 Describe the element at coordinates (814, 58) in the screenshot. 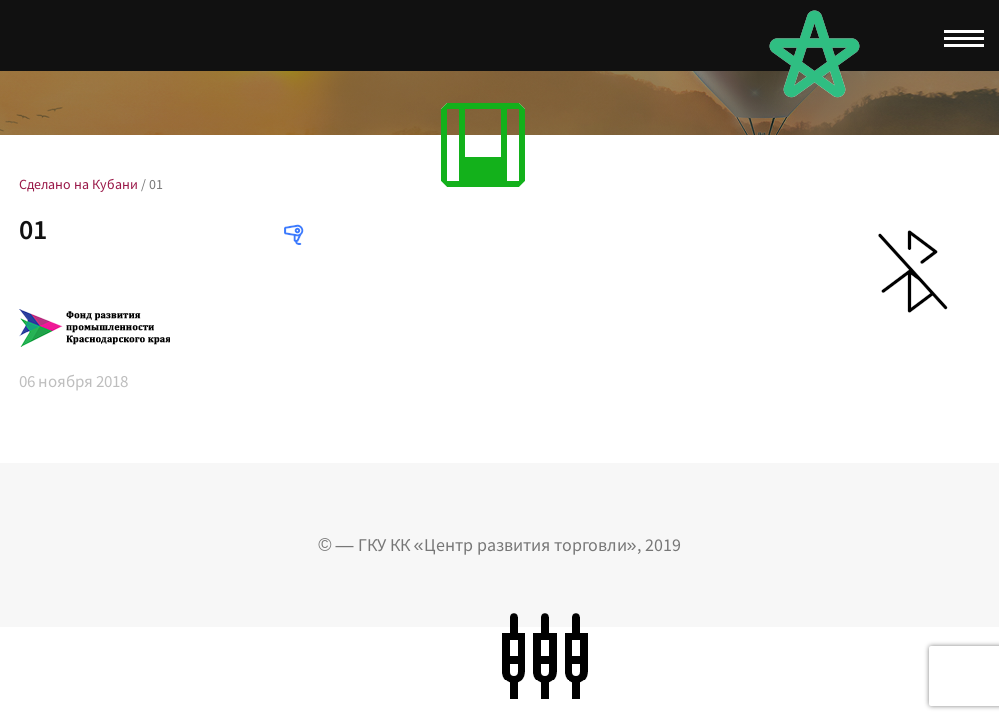

I see `select occult or mystical theme` at that location.